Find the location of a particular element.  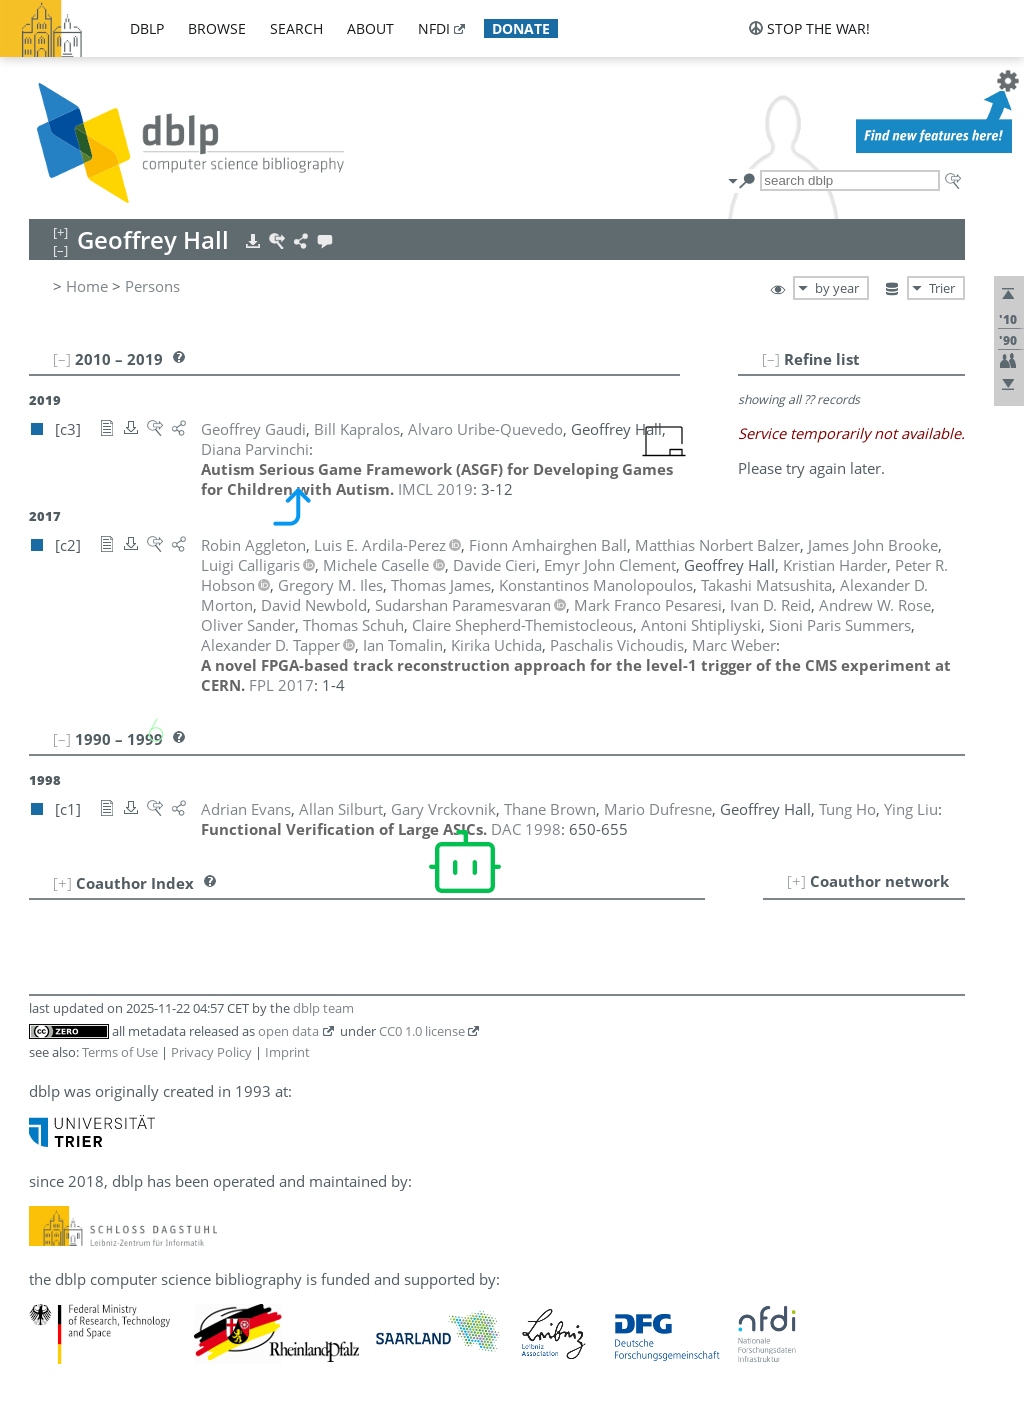

indicates the number six in a list or sequence is located at coordinates (156, 730).